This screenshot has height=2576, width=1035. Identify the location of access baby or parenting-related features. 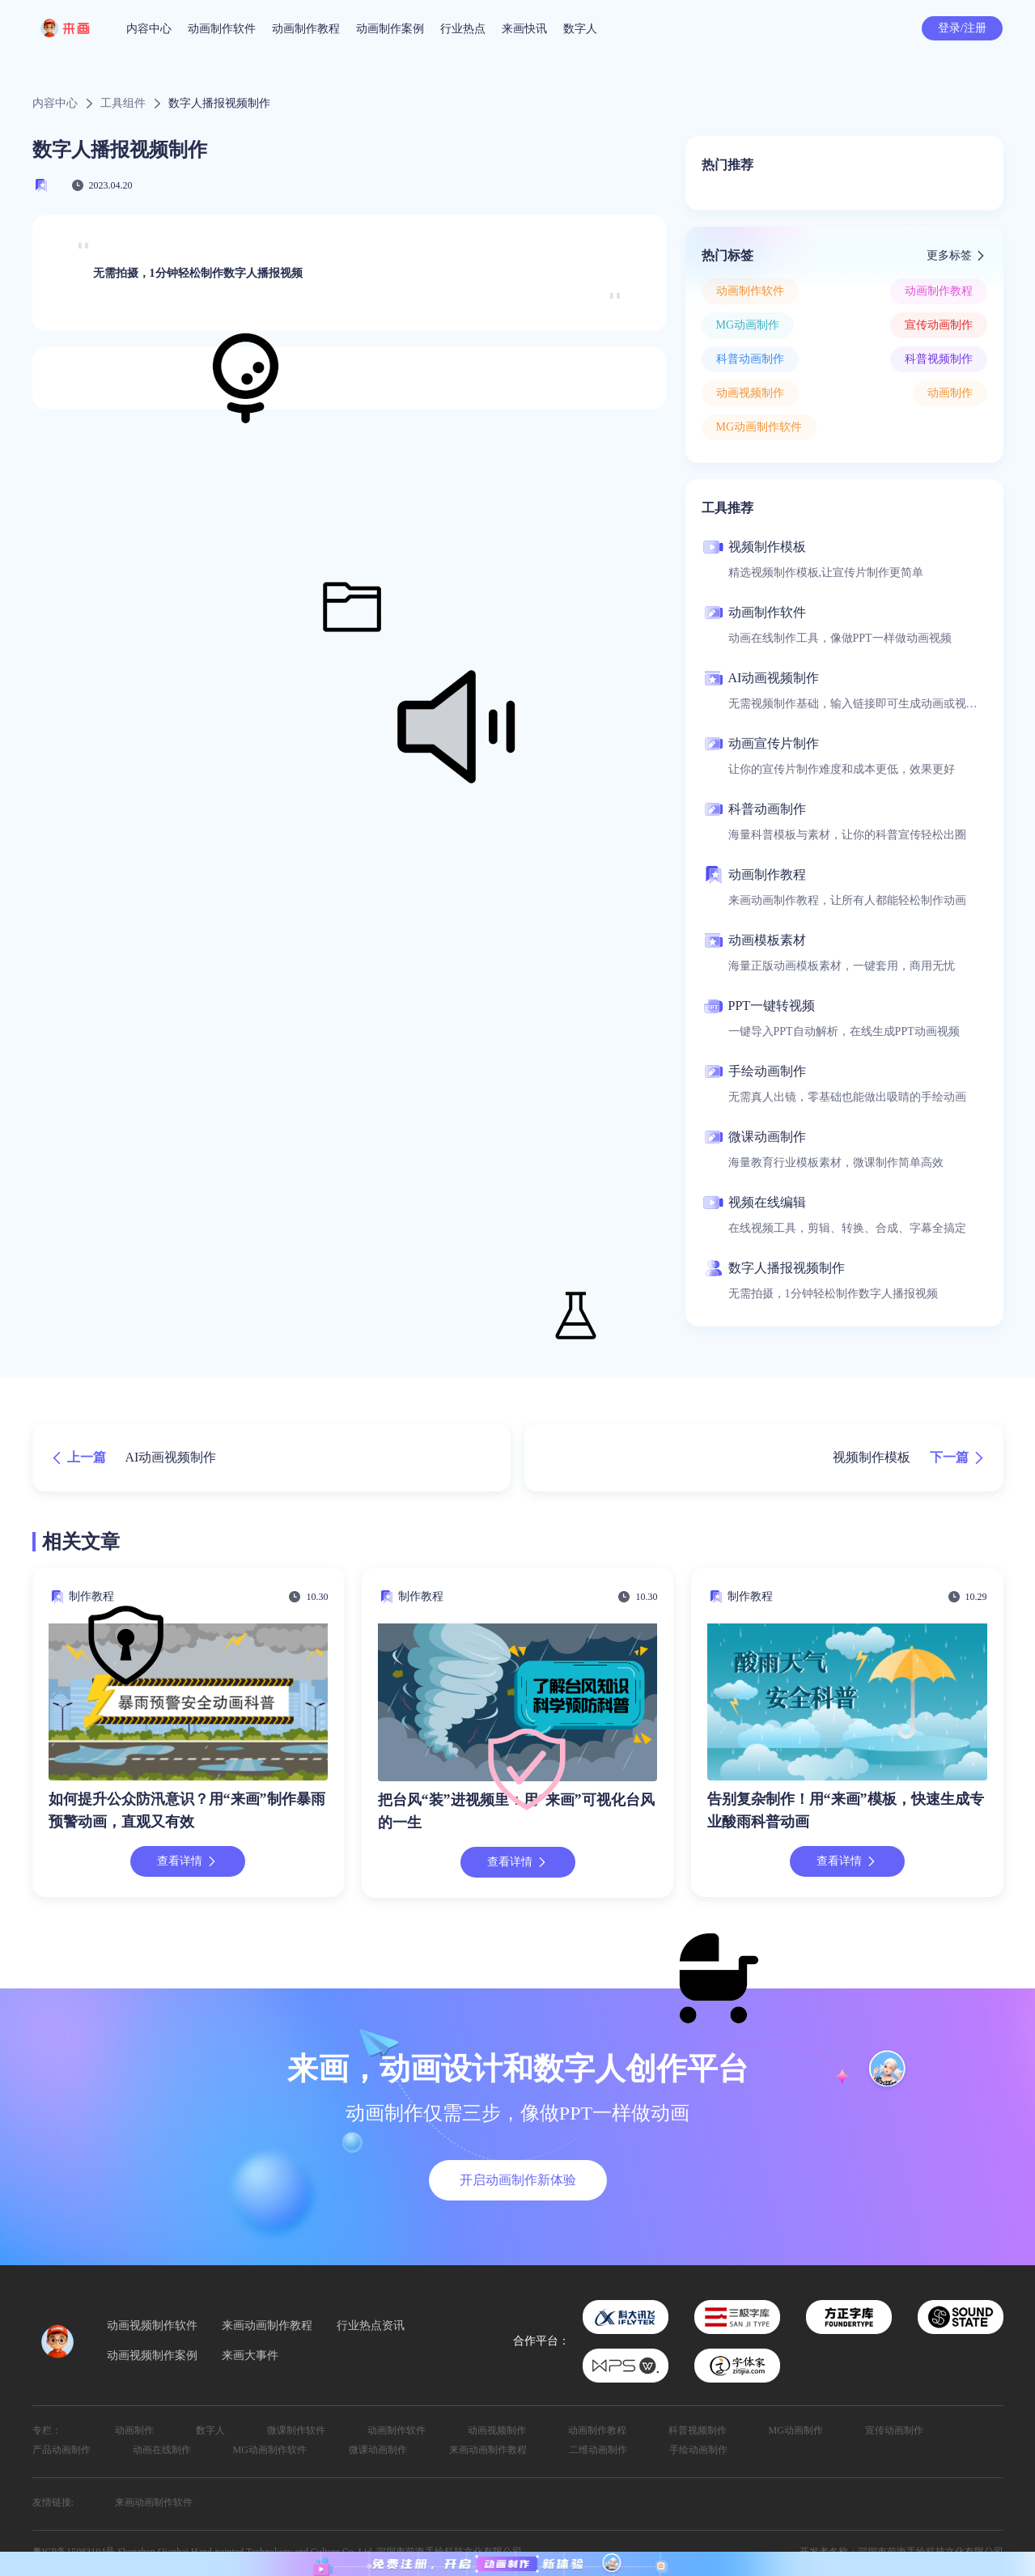
(713, 1978).